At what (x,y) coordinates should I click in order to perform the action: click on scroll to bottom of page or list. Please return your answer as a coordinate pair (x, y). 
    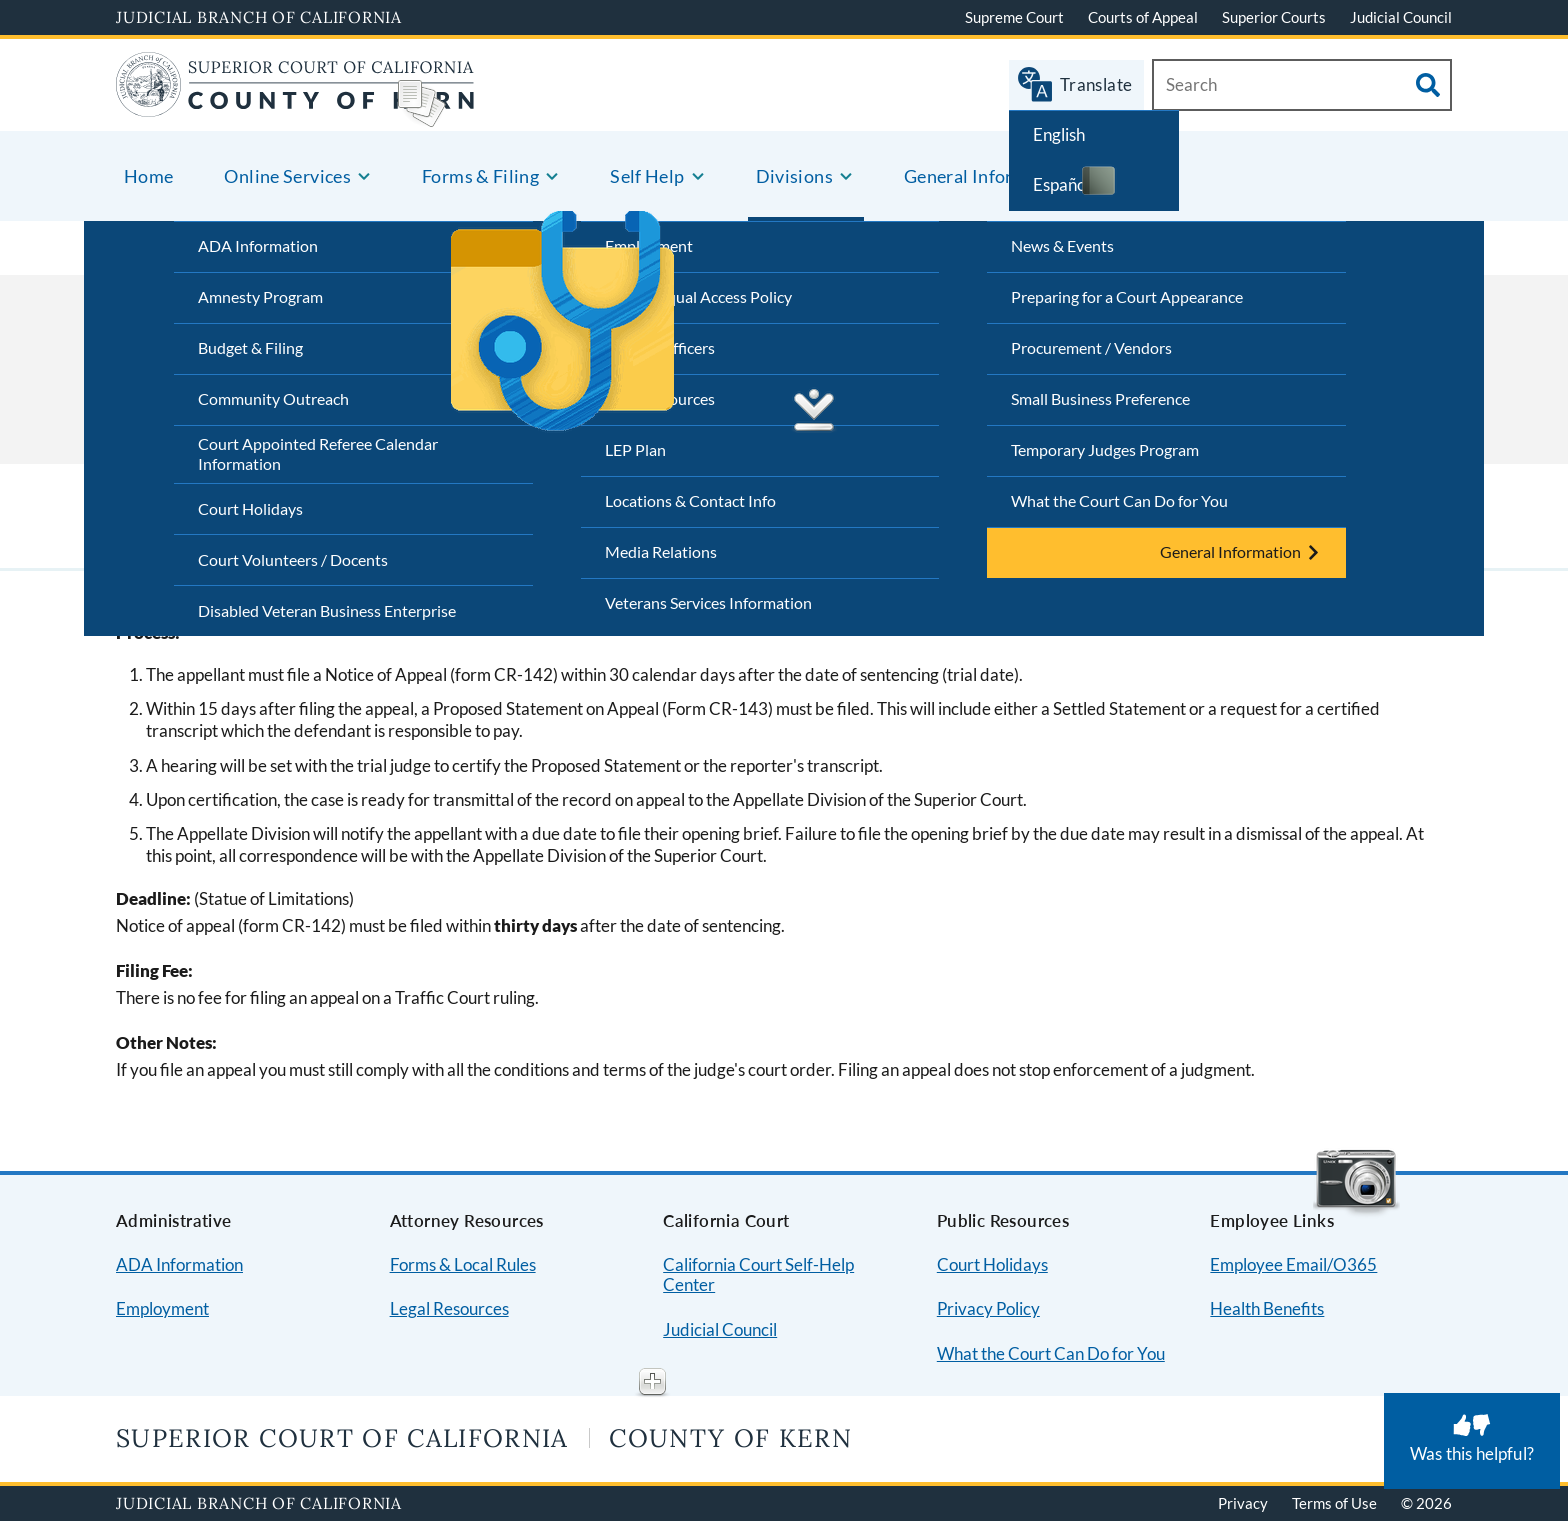
    Looking at the image, I should click on (813, 410).